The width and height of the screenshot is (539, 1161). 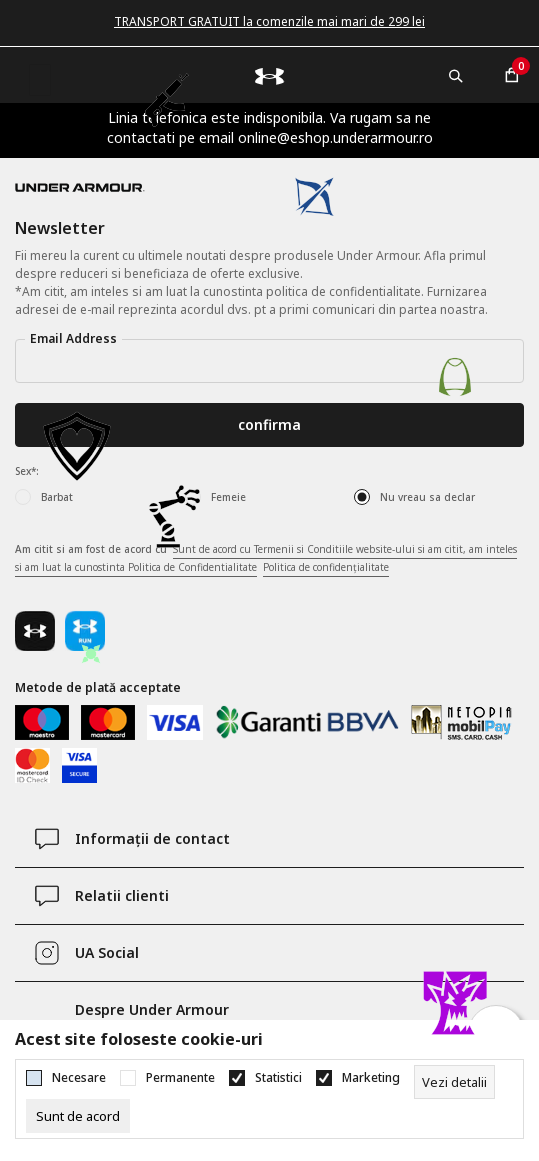 I want to click on indicates a cursed or haunted forest area, so click(x=455, y=1003).